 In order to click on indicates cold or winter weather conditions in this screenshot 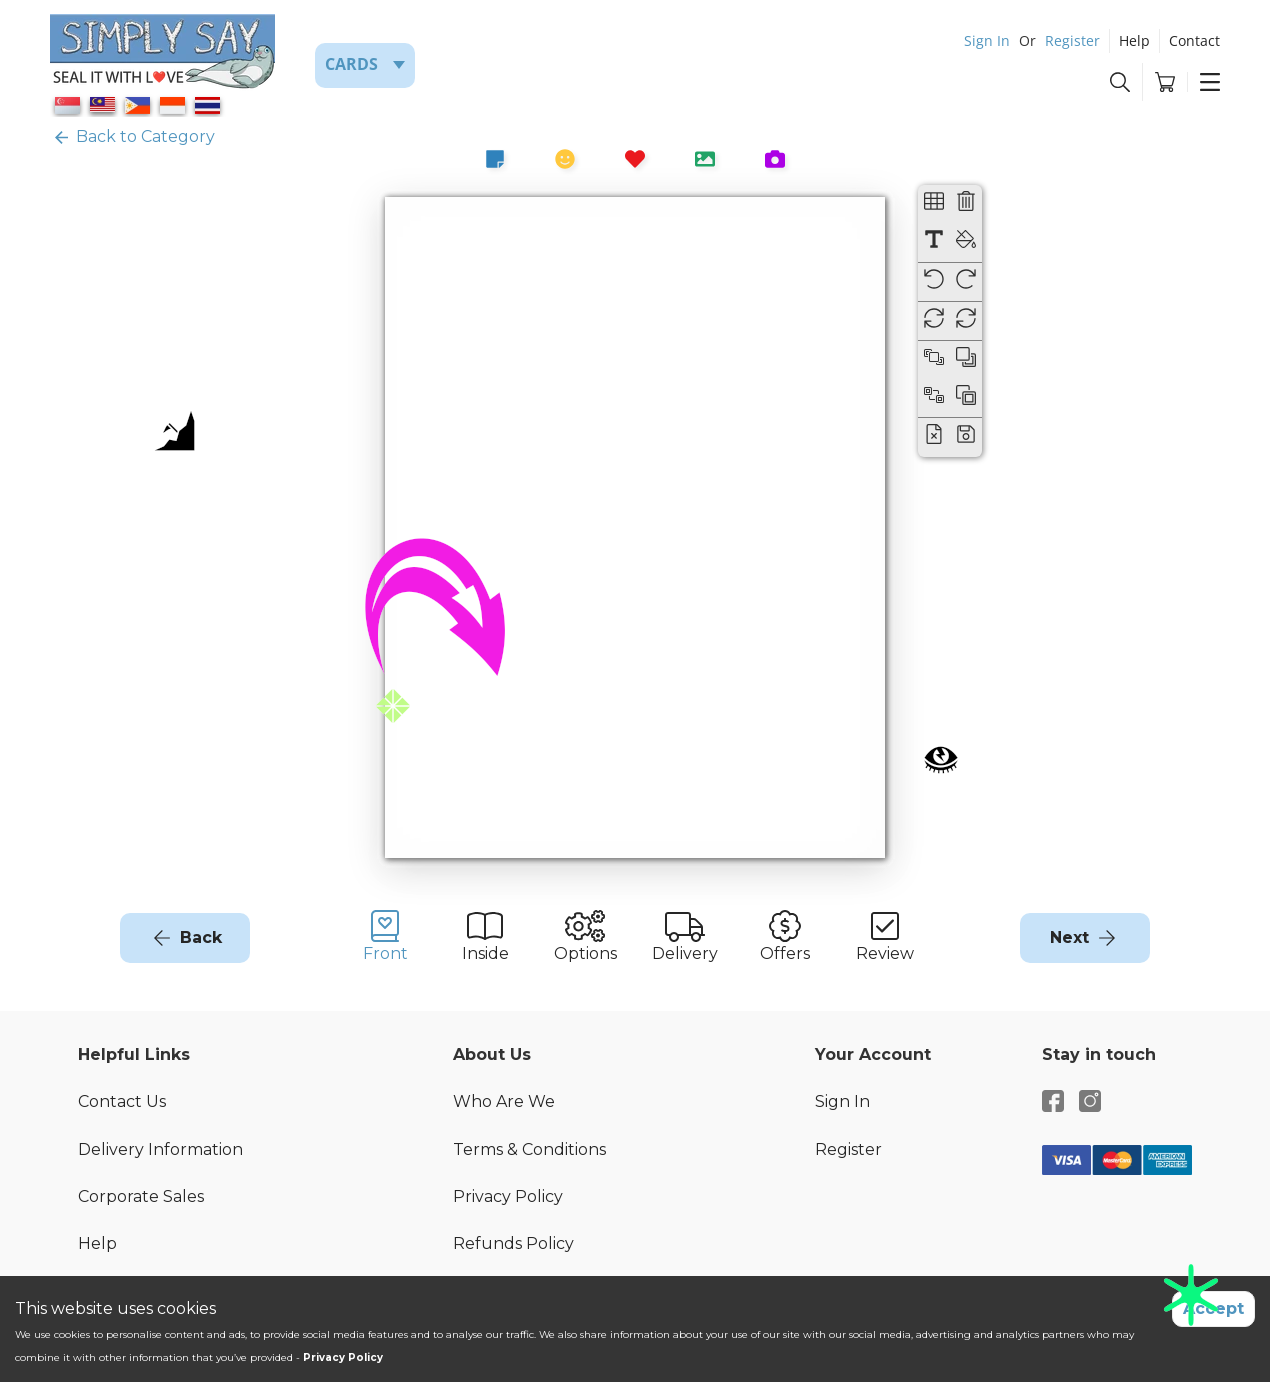, I will do `click(1191, 1295)`.